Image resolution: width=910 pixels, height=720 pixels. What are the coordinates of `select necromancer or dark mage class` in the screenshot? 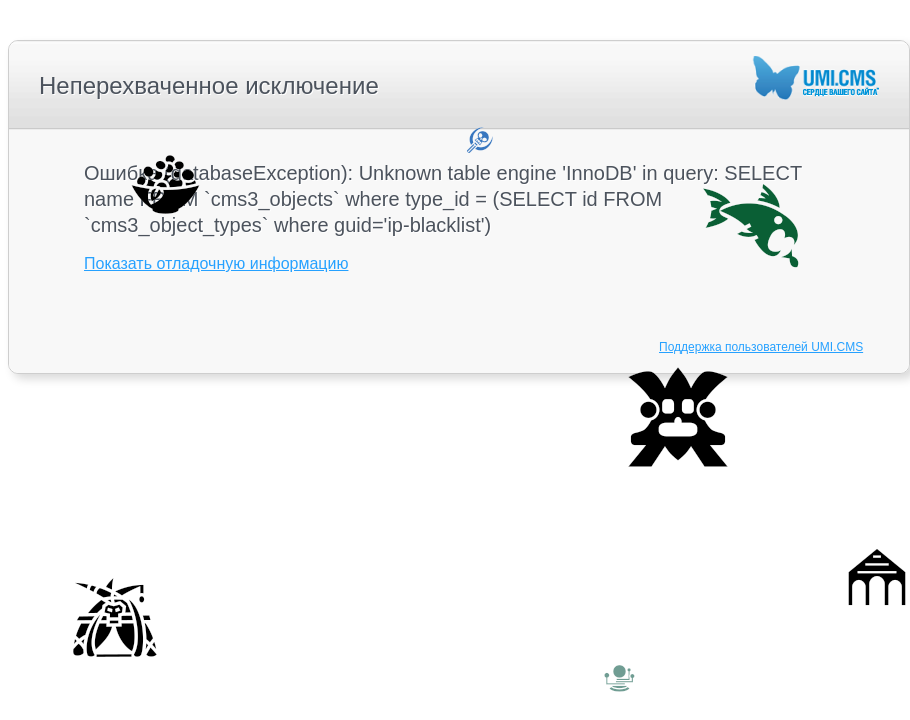 It's located at (480, 140).